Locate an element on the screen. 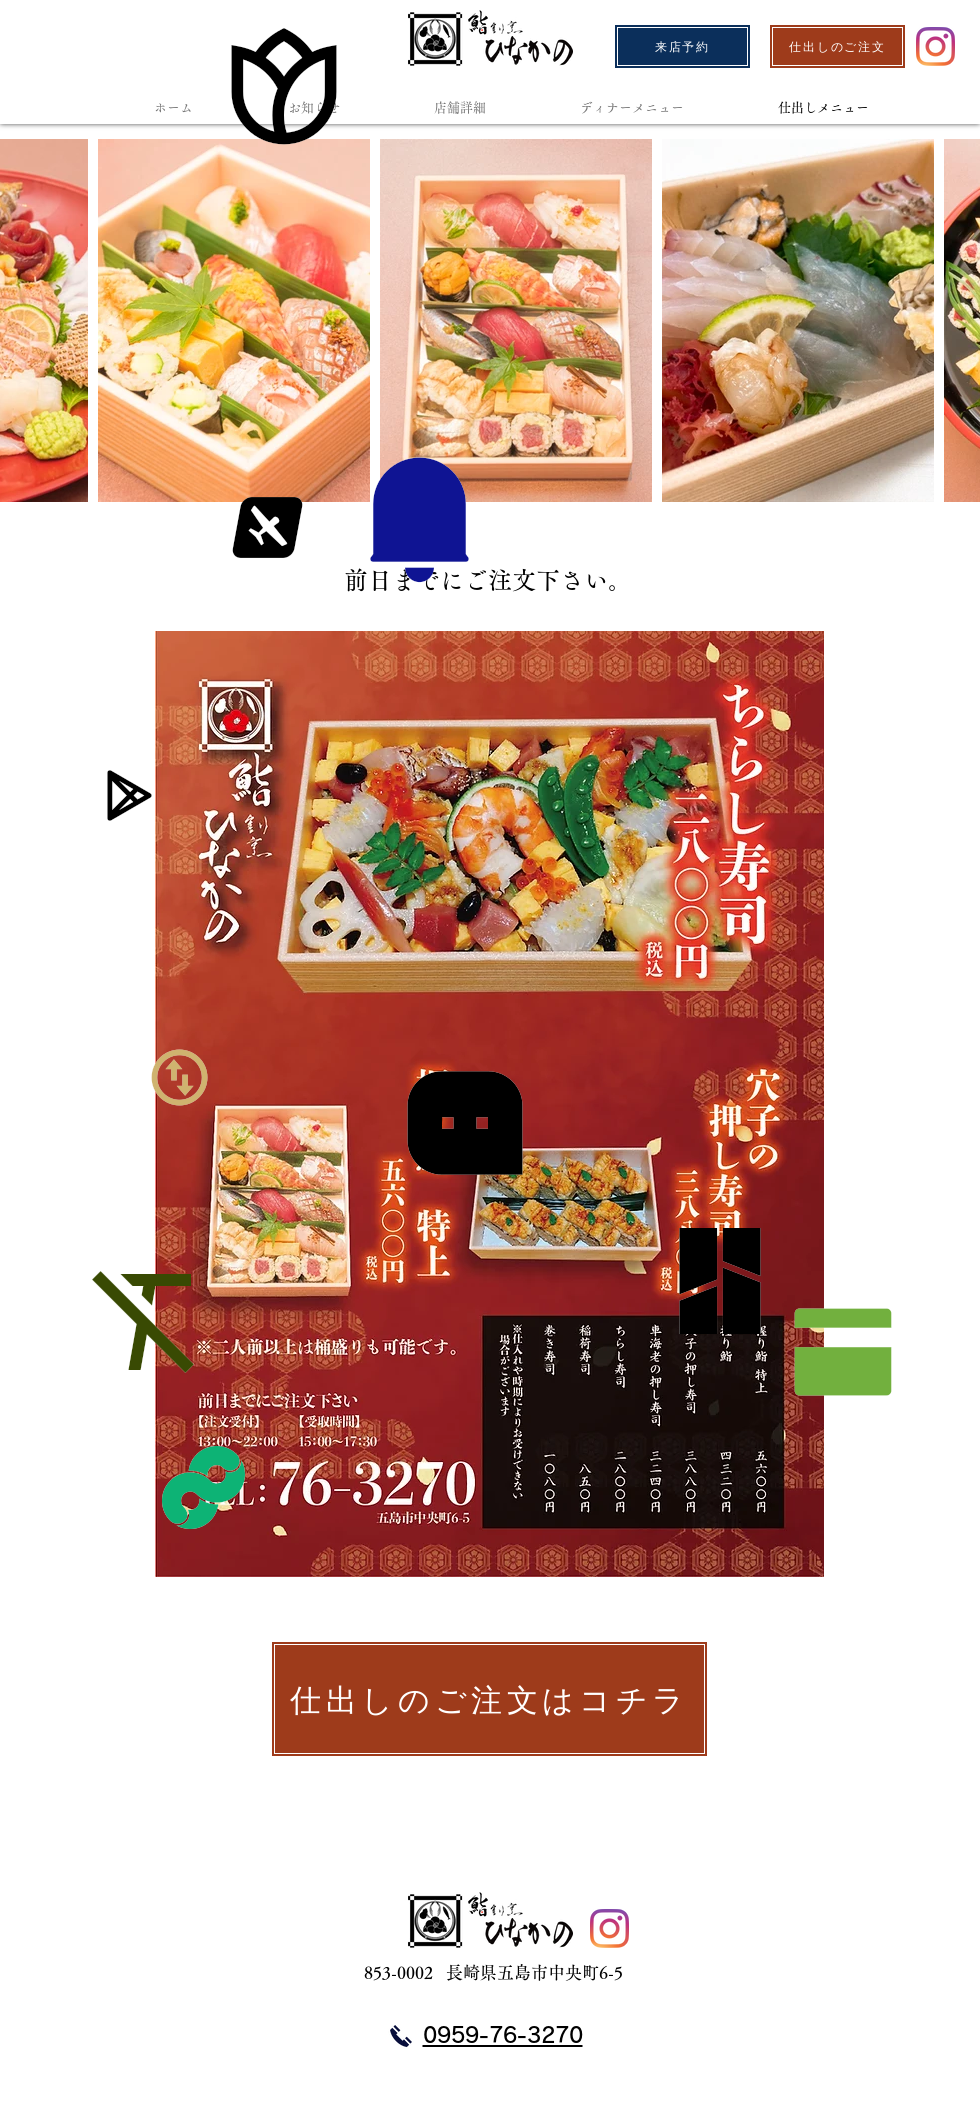  Google Campaign Manager 360 logo is located at coordinates (203, 1487).